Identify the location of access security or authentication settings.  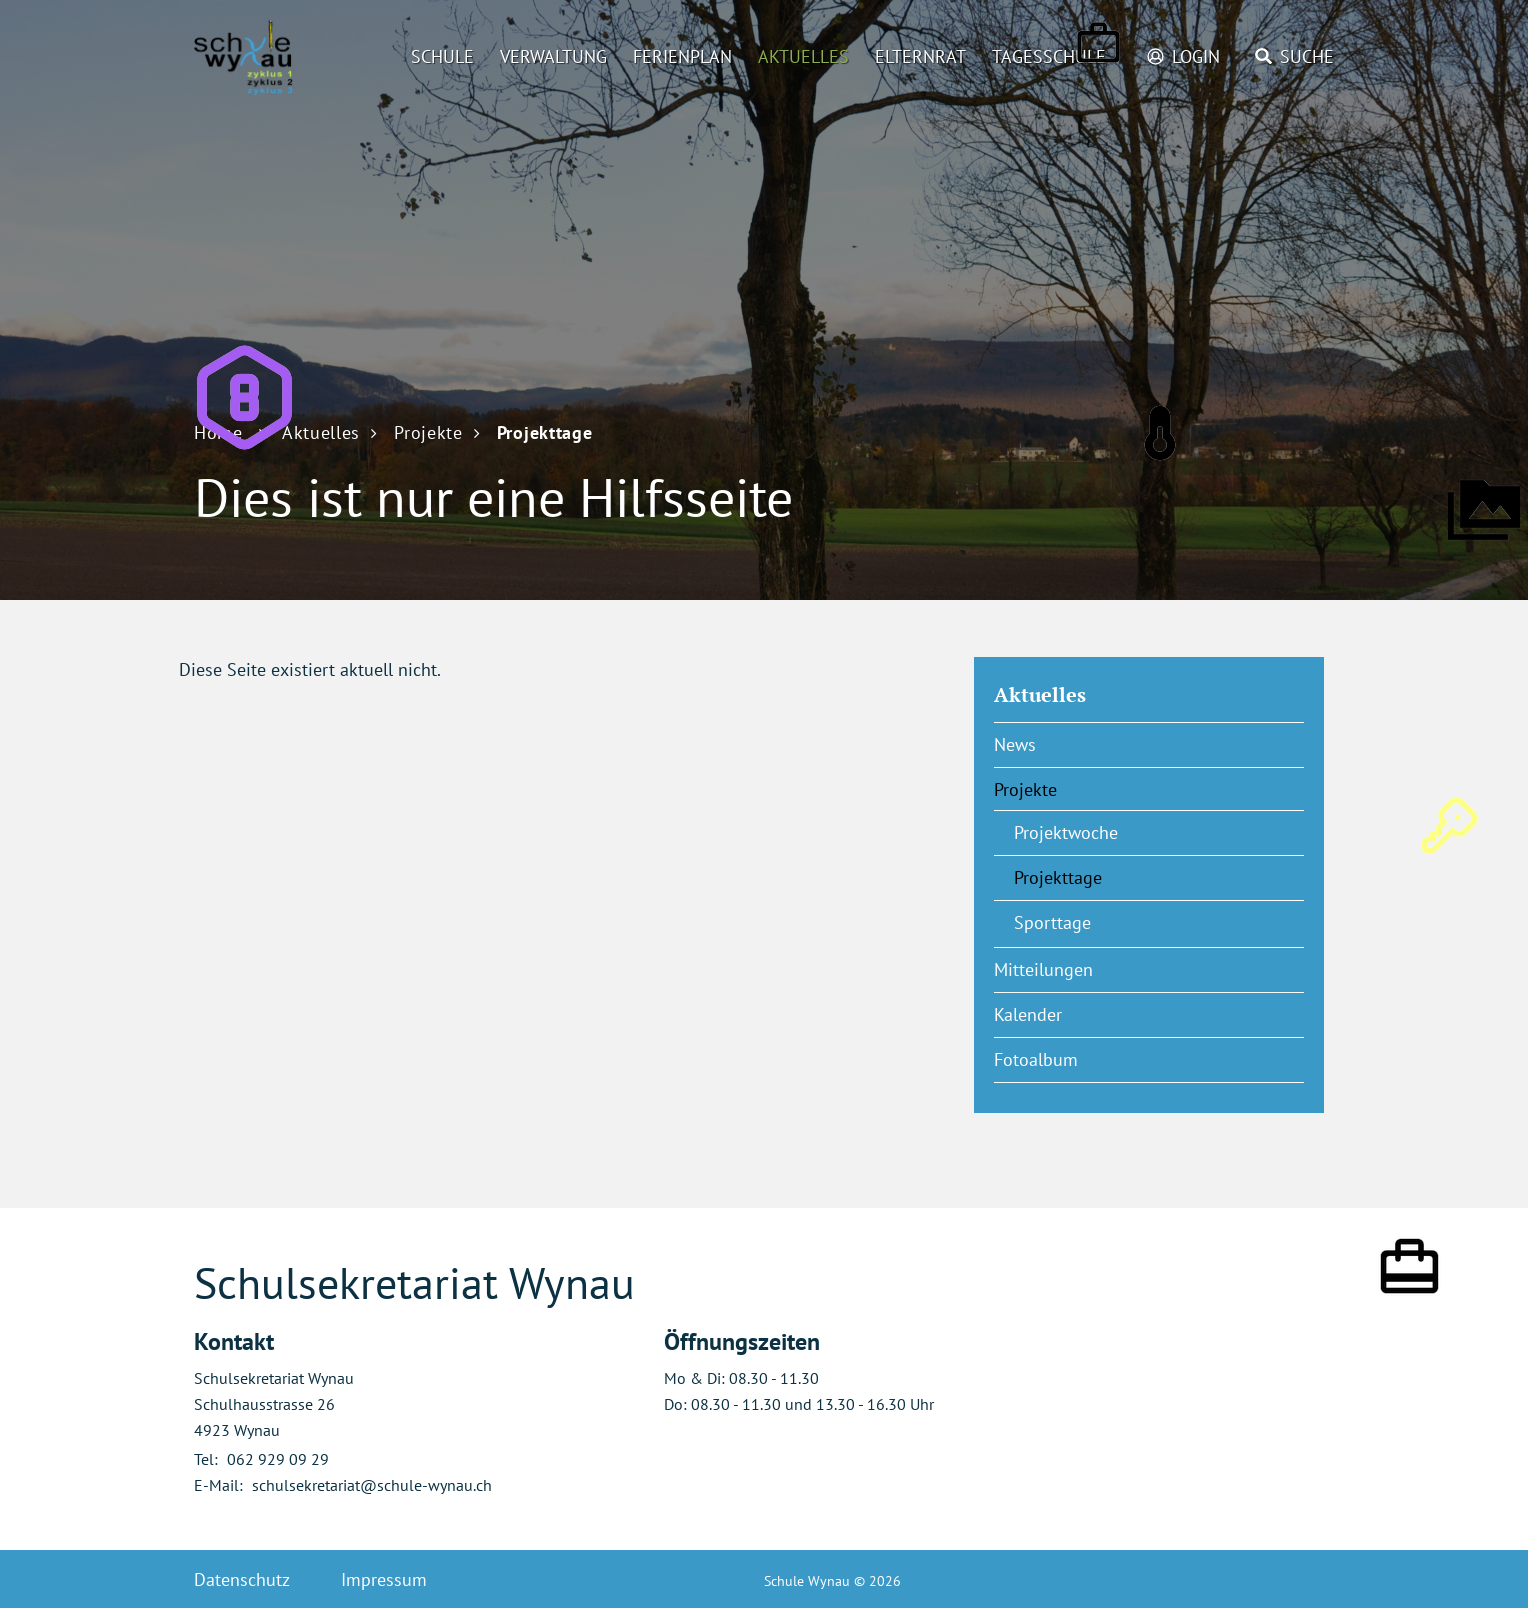
(1449, 825).